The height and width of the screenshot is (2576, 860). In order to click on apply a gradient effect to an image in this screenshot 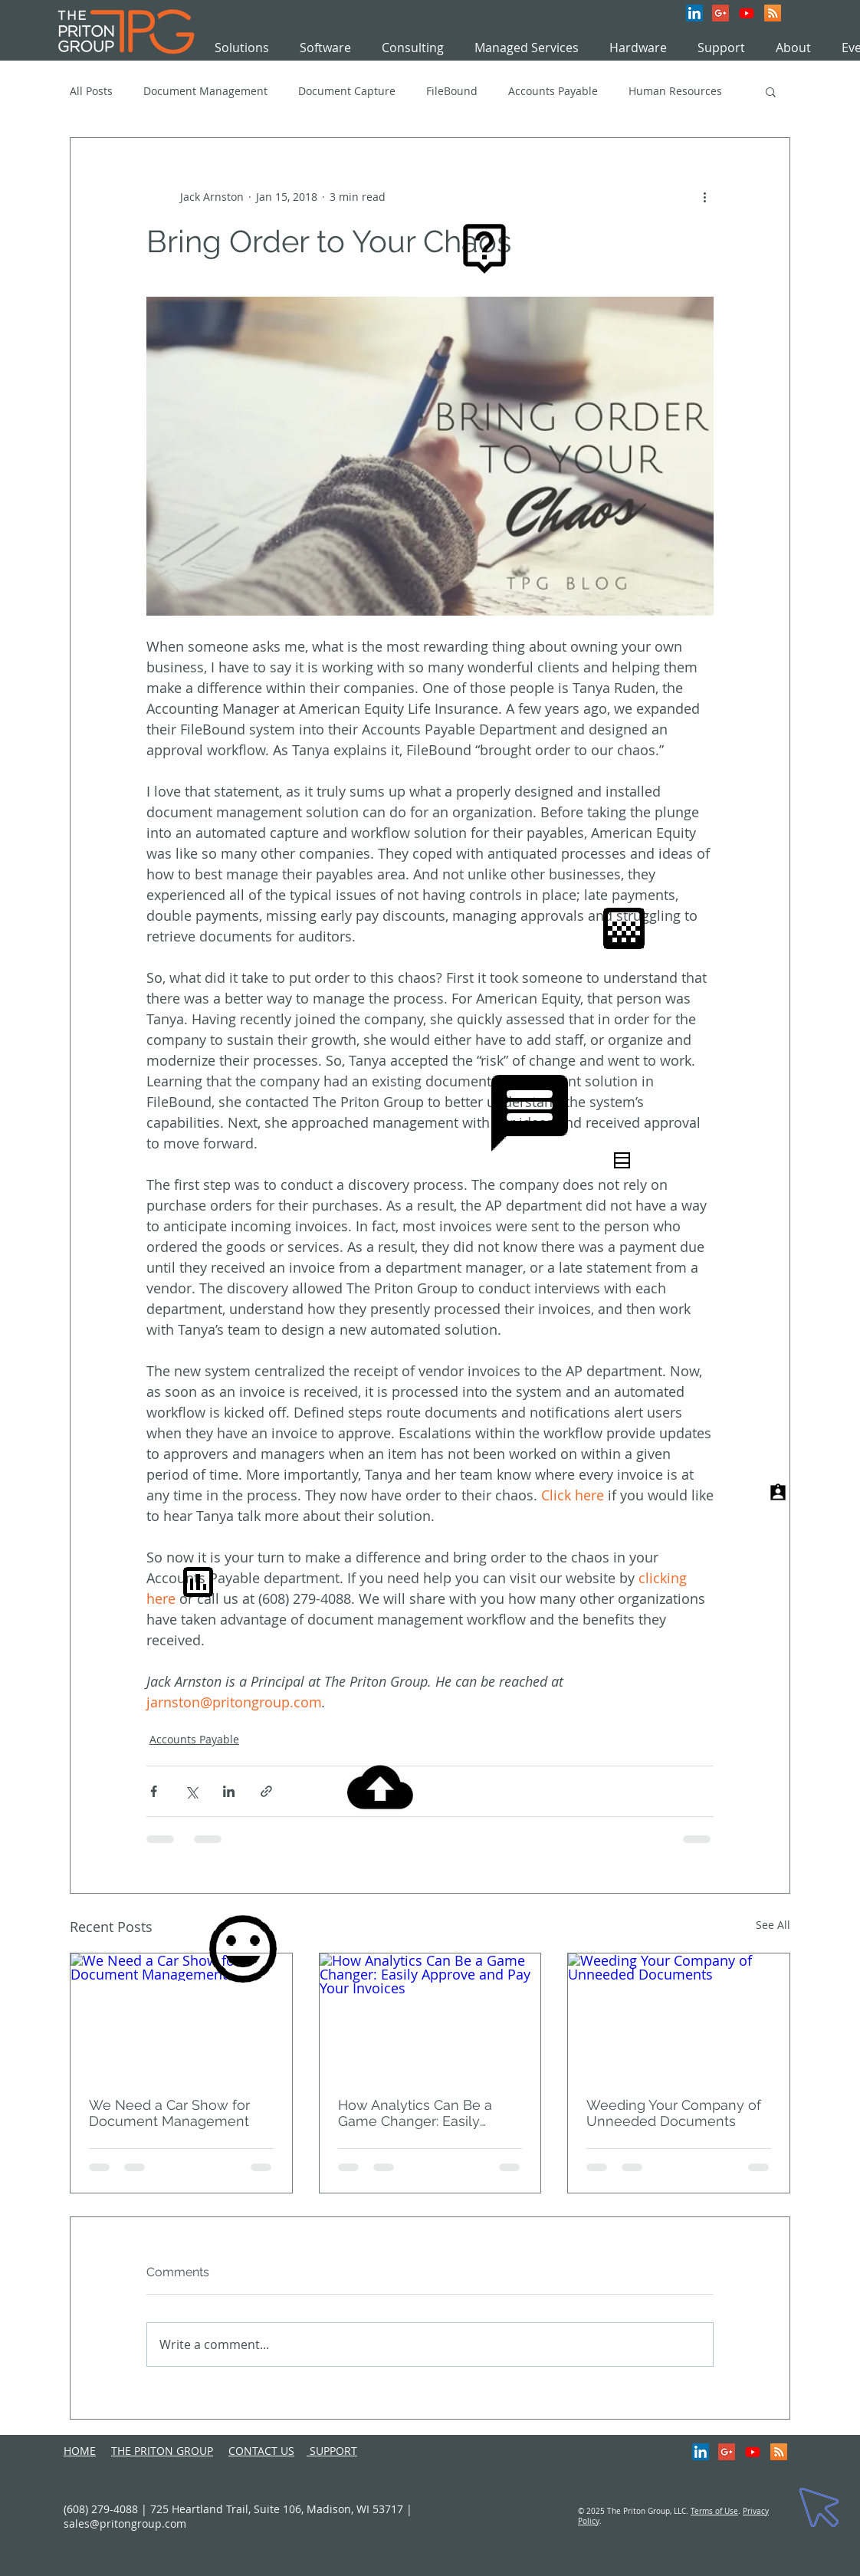, I will do `click(624, 928)`.